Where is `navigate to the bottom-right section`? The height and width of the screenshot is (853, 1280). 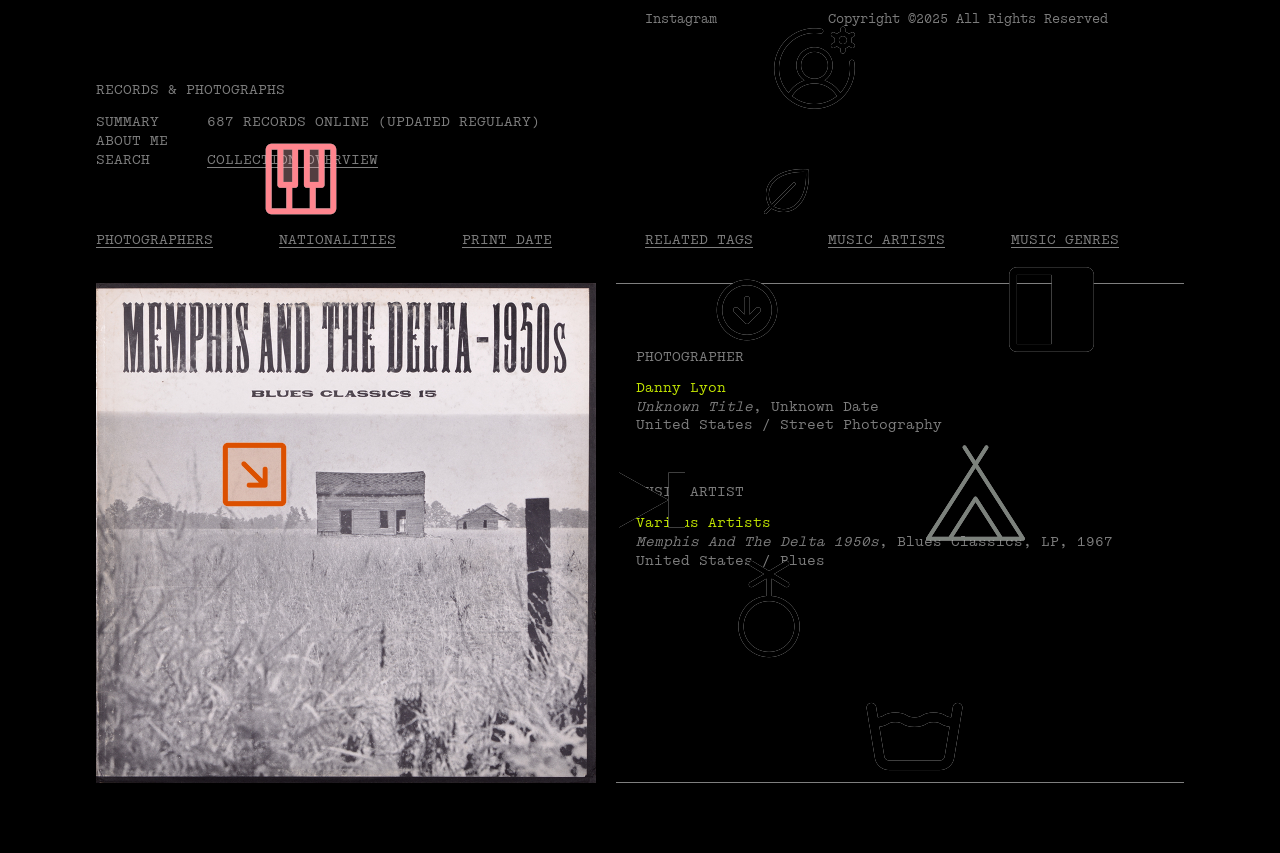
navigate to the bottom-right section is located at coordinates (254, 474).